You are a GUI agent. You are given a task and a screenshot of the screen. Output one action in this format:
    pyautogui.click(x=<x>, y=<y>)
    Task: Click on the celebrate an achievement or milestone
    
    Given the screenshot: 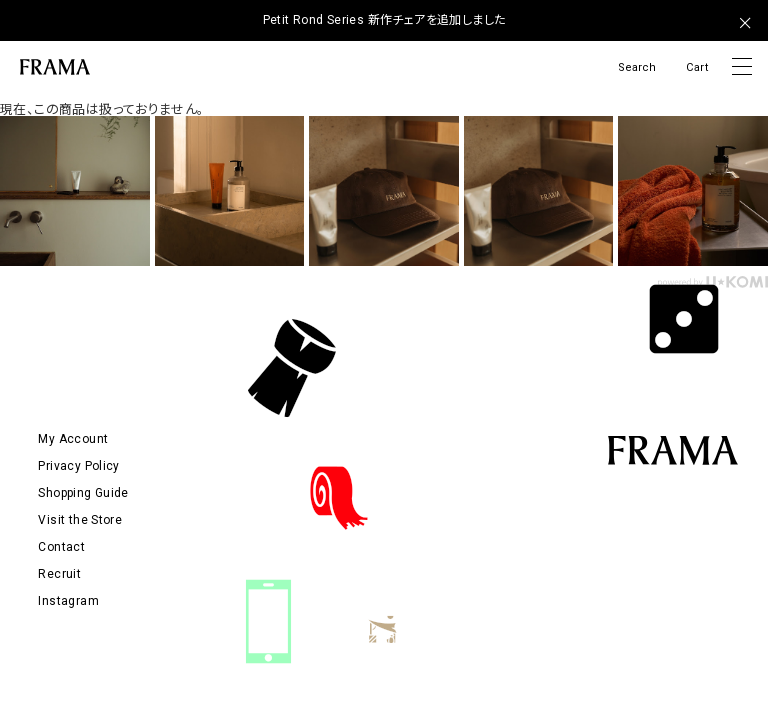 What is the action you would take?
    pyautogui.click(x=292, y=368)
    